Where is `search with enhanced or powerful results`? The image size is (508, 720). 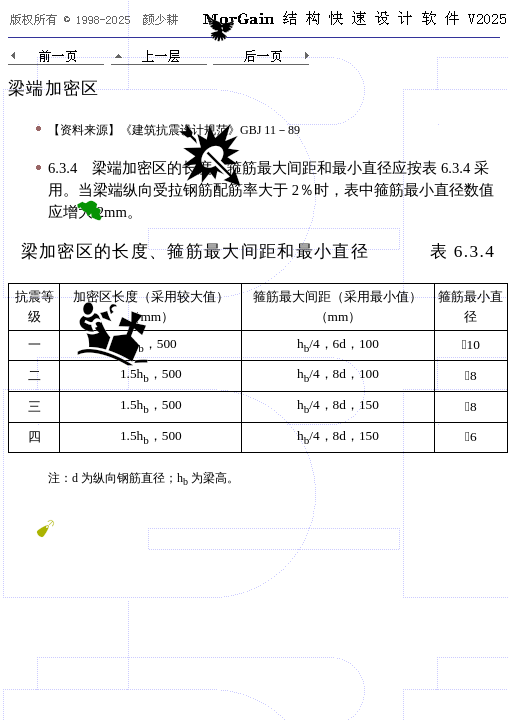
search with enhanced or powerful results is located at coordinates (209, 154).